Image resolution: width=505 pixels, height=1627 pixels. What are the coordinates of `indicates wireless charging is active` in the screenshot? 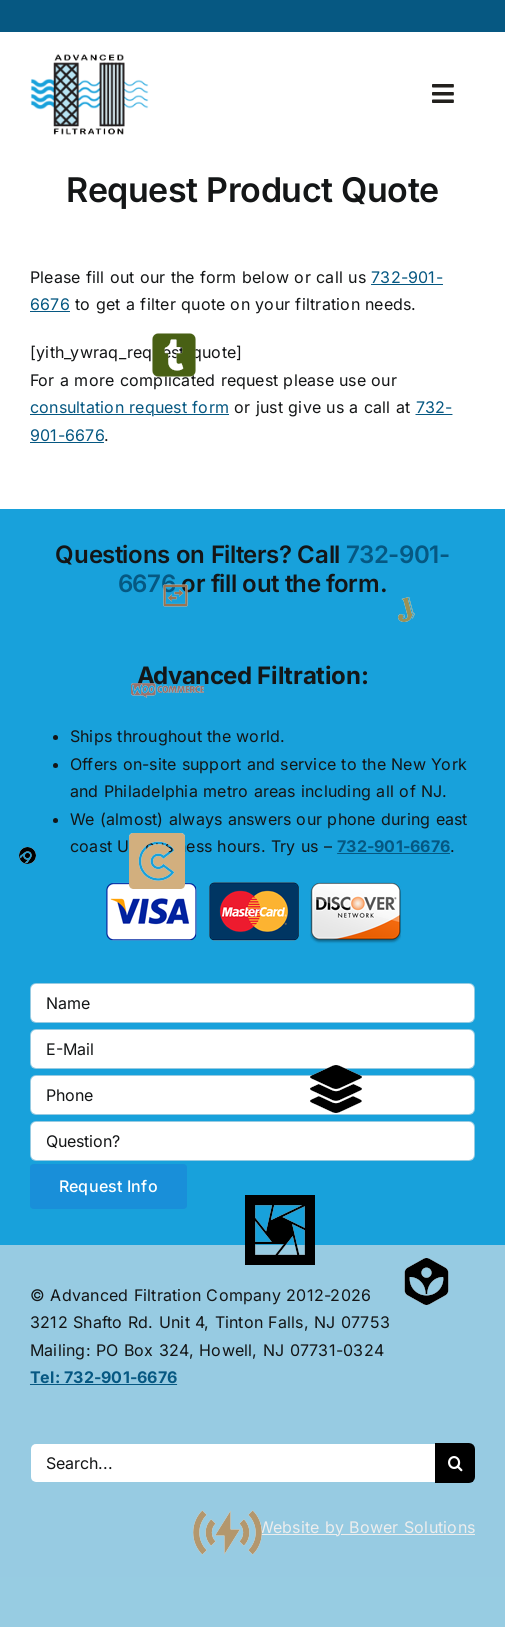 It's located at (227, 1532).